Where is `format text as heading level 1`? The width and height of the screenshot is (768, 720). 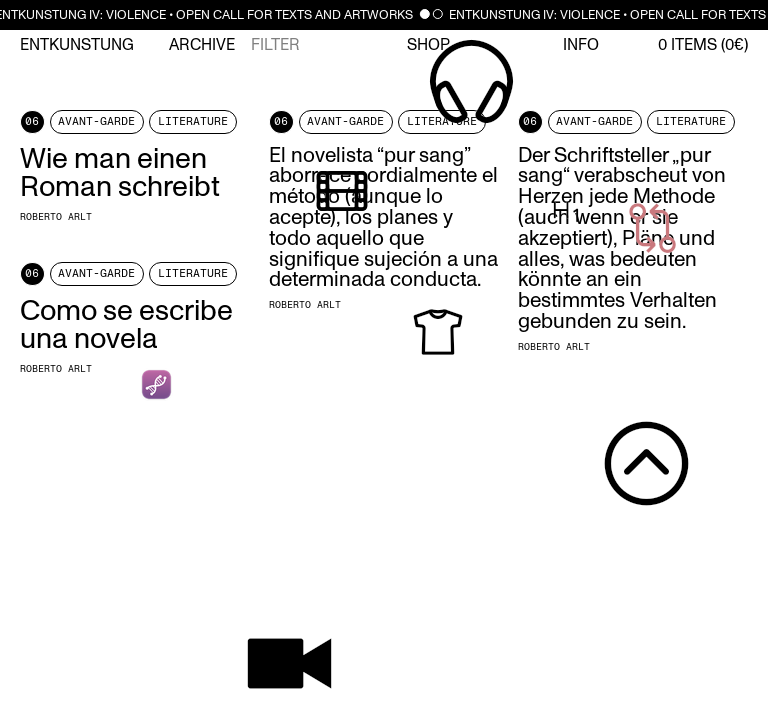
format text as heading level 1 is located at coordinates (565, 211).